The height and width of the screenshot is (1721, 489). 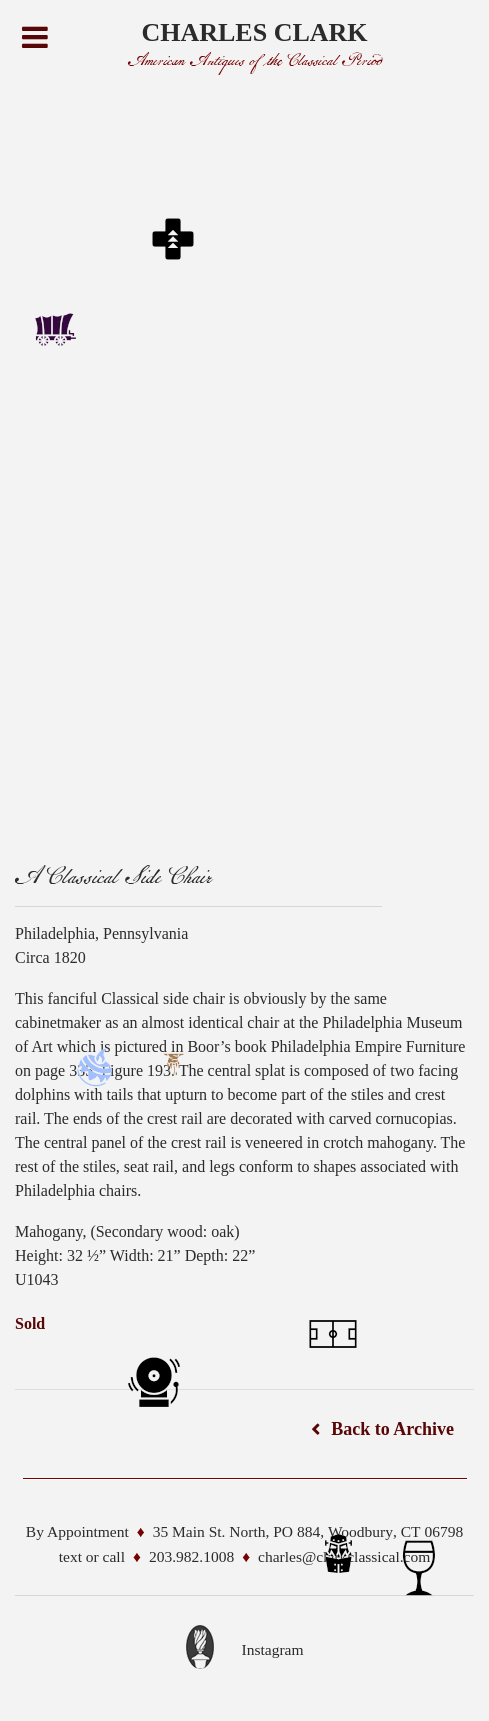 What do you see at coordinates (333, 1334) in the screenshot?
I see `view soccer field or pitch layout` at bounding box center [333, 1334].